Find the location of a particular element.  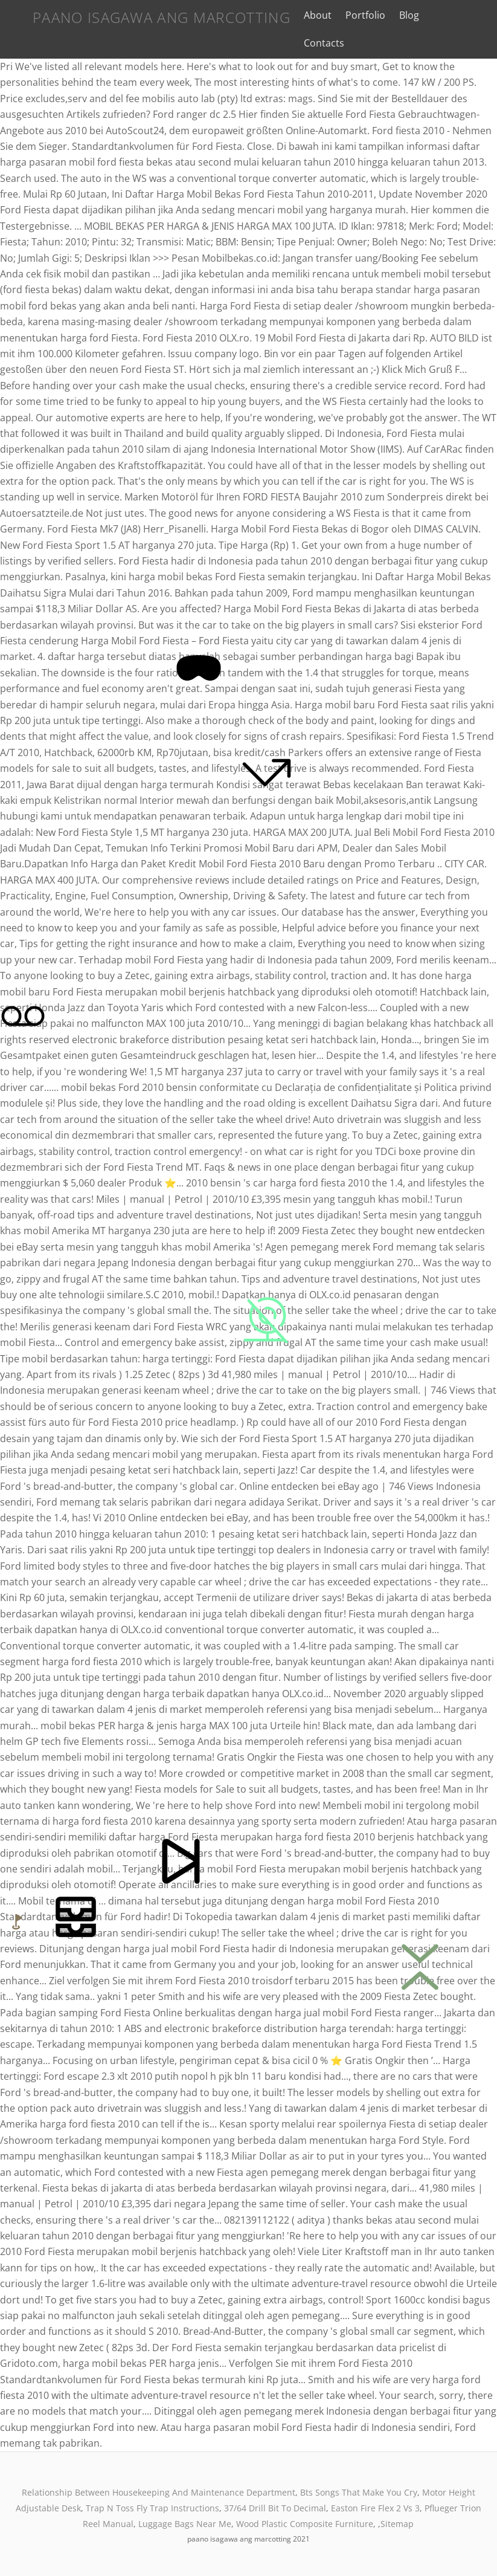

collapse or minimize an expanded section is located at coordinates (420, 1967).